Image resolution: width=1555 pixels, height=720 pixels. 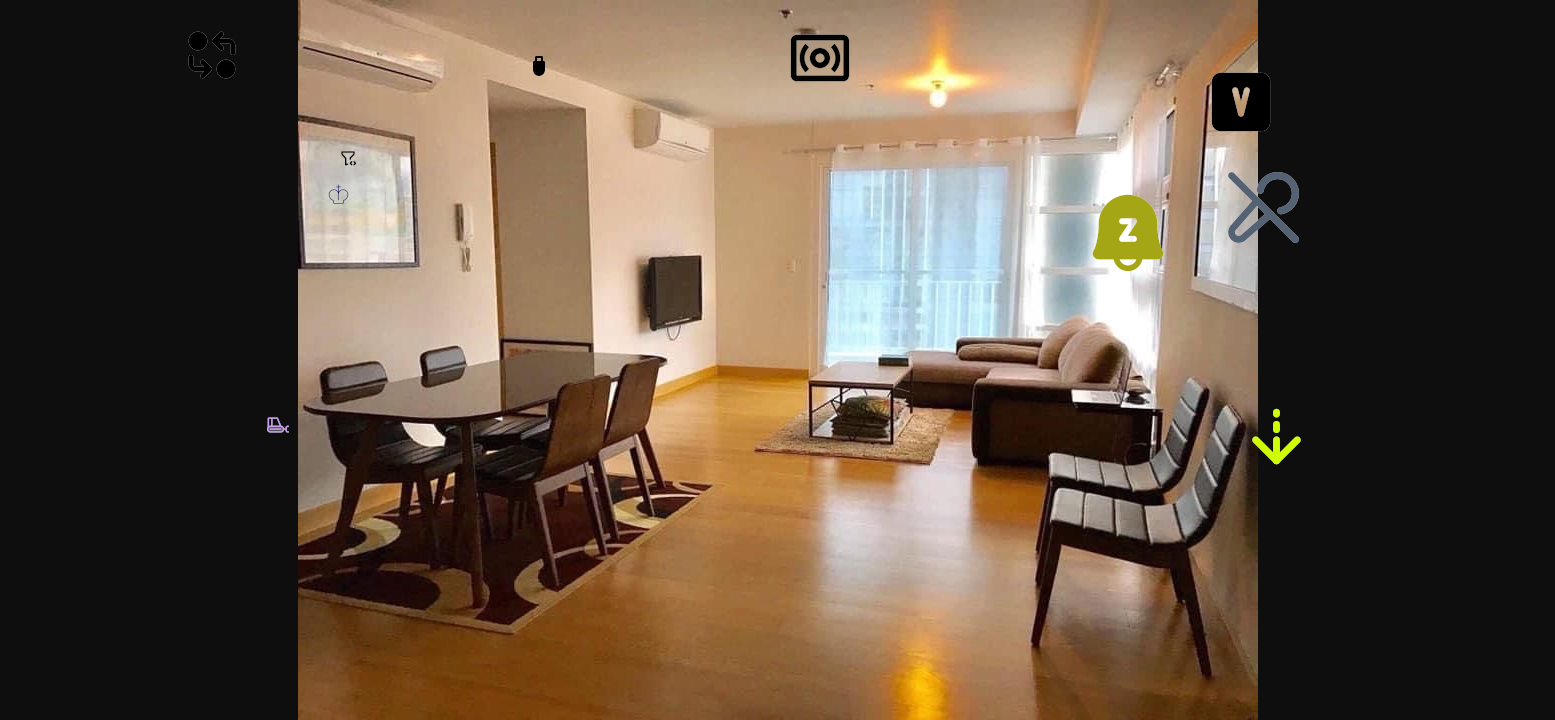 What do you see at coordinates (820, 58) in the screenshot?
I see `enable surround sound audio` at bounding box center [820, 58].